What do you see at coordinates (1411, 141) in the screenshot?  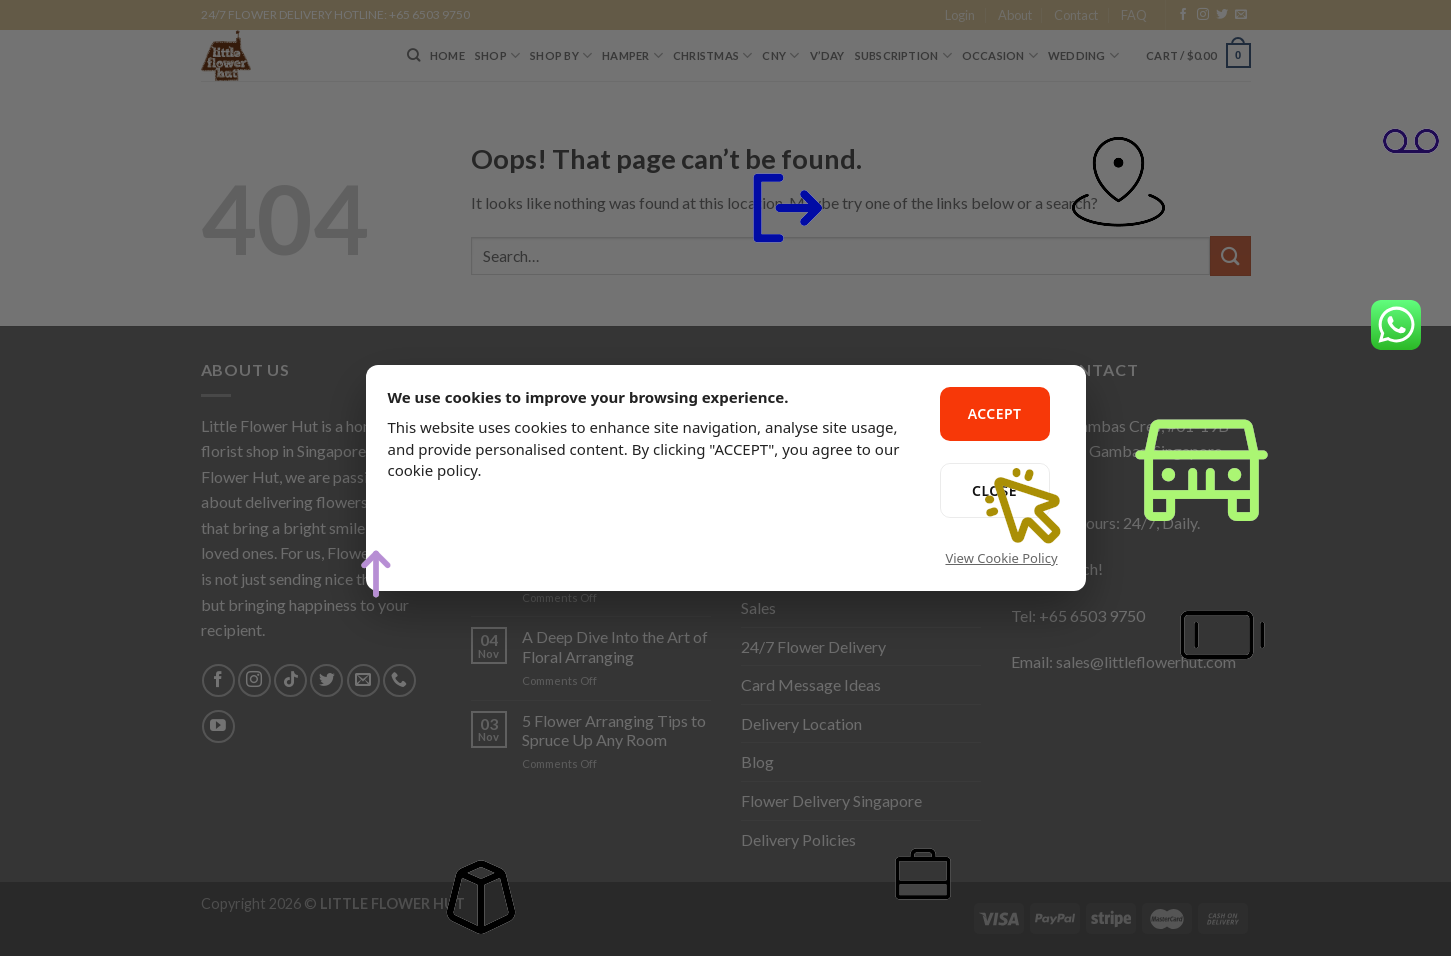 I see `access voicemail messages` at bounding box center [1411, 141].